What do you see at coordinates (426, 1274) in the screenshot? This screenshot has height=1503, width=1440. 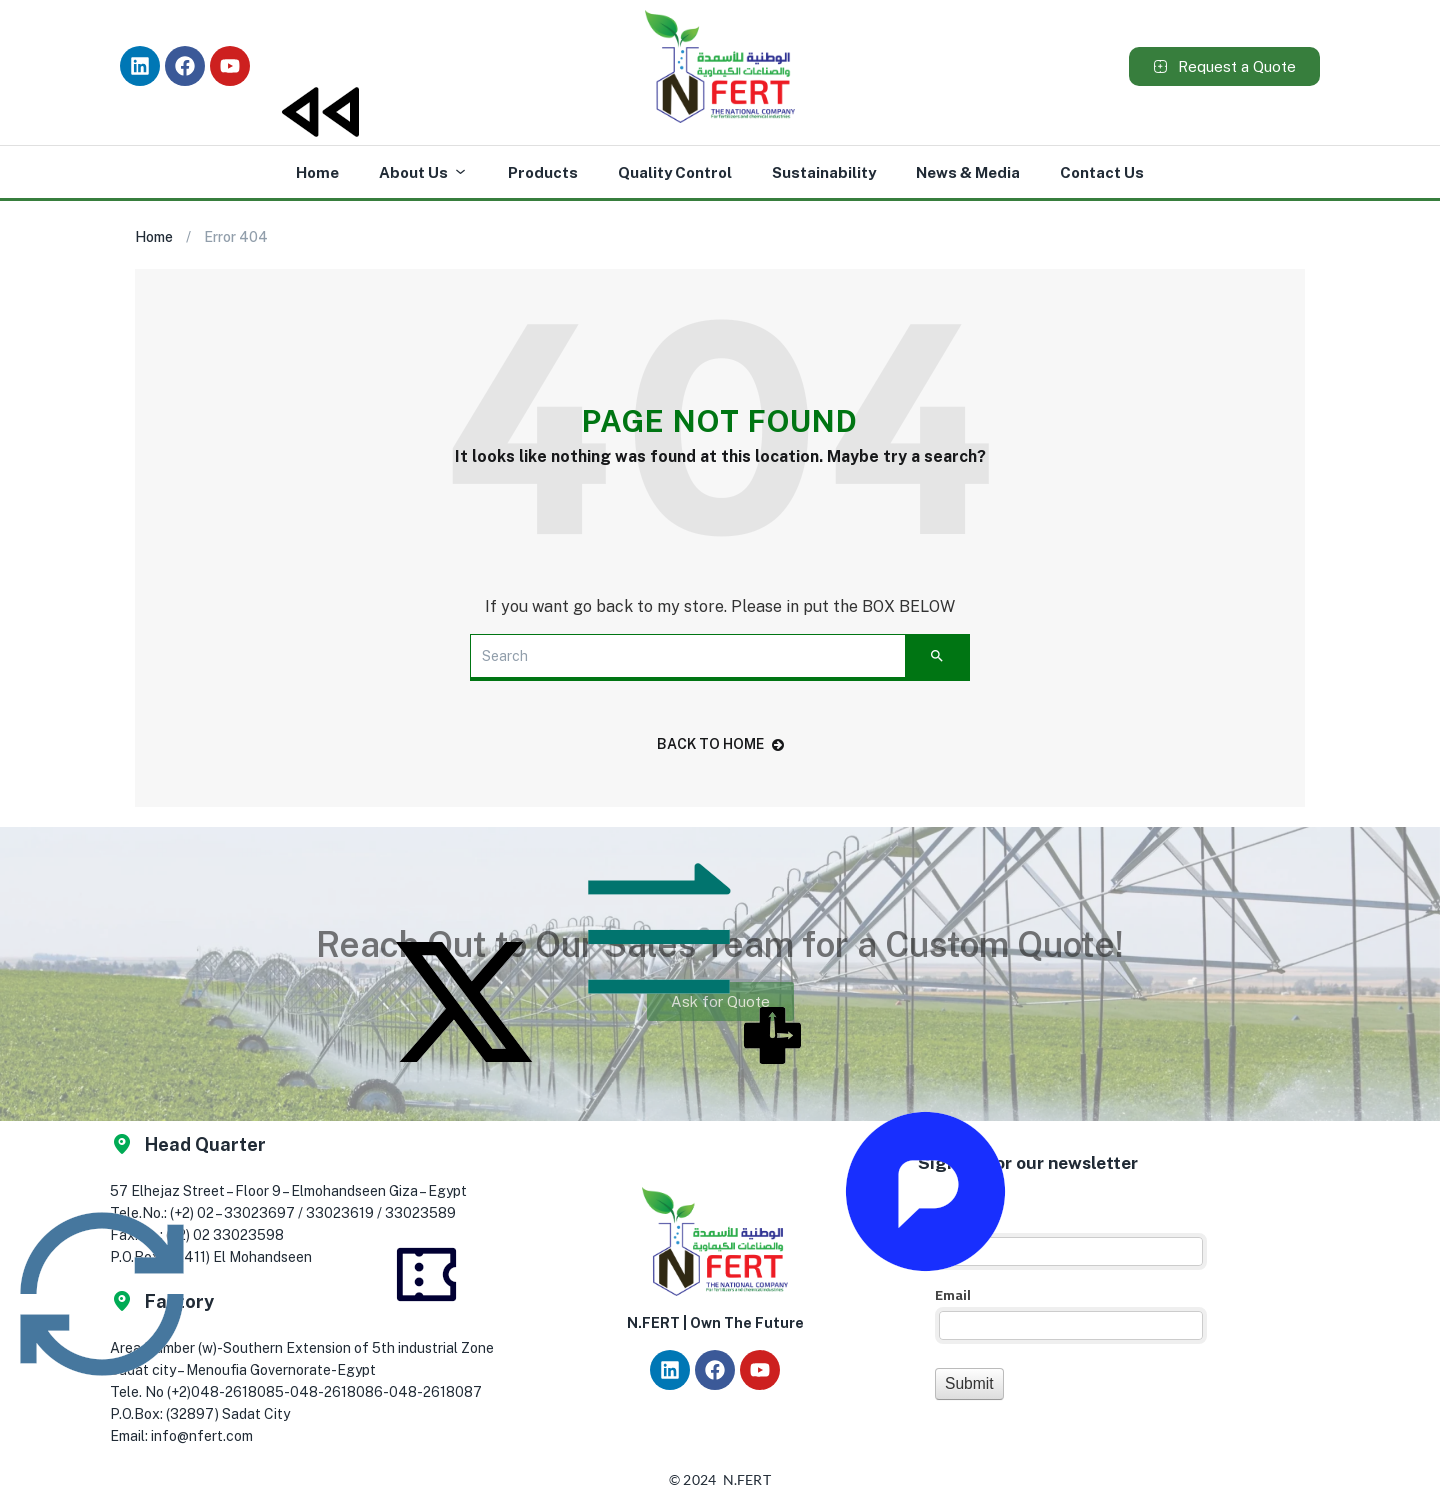 I see `view available coupons or discounts` at bounding box center [426, 1274].